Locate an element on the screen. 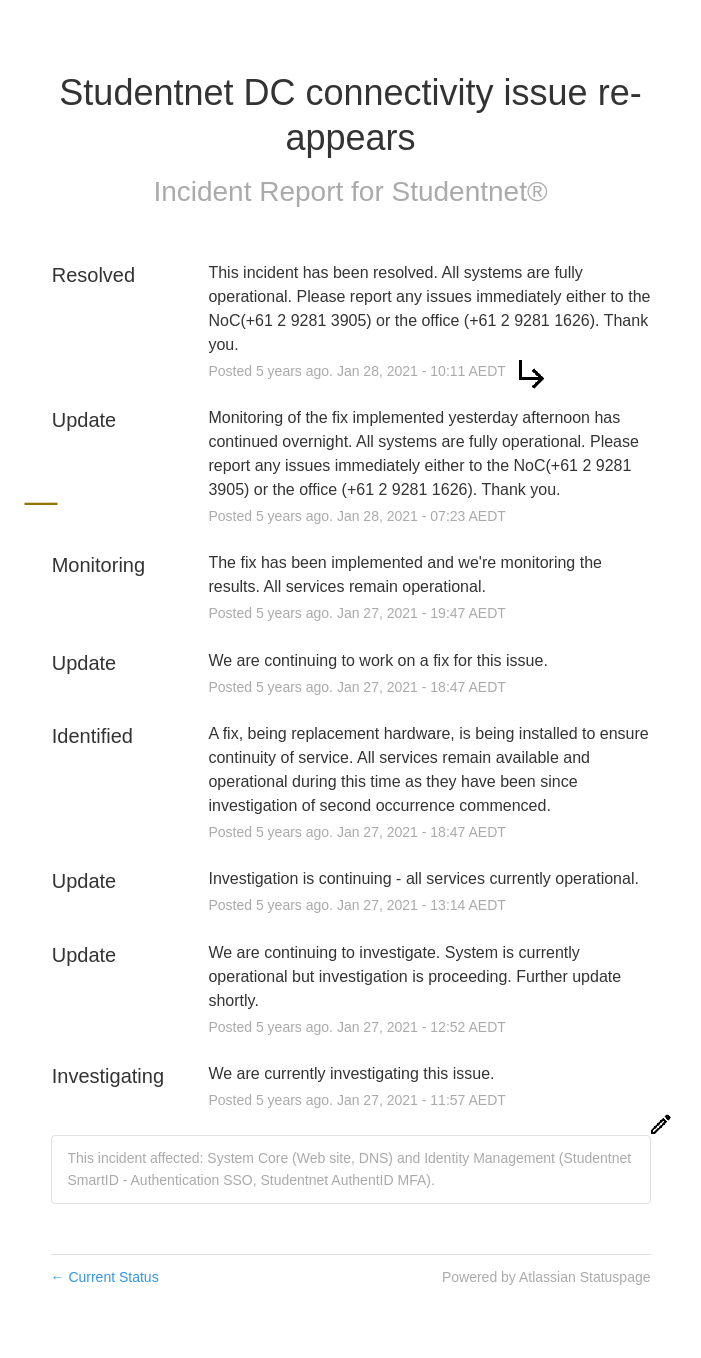 Image resolution: width=701 pixels, height=1358 pixels. remove an item from a list is located at coordinates (41, 505).